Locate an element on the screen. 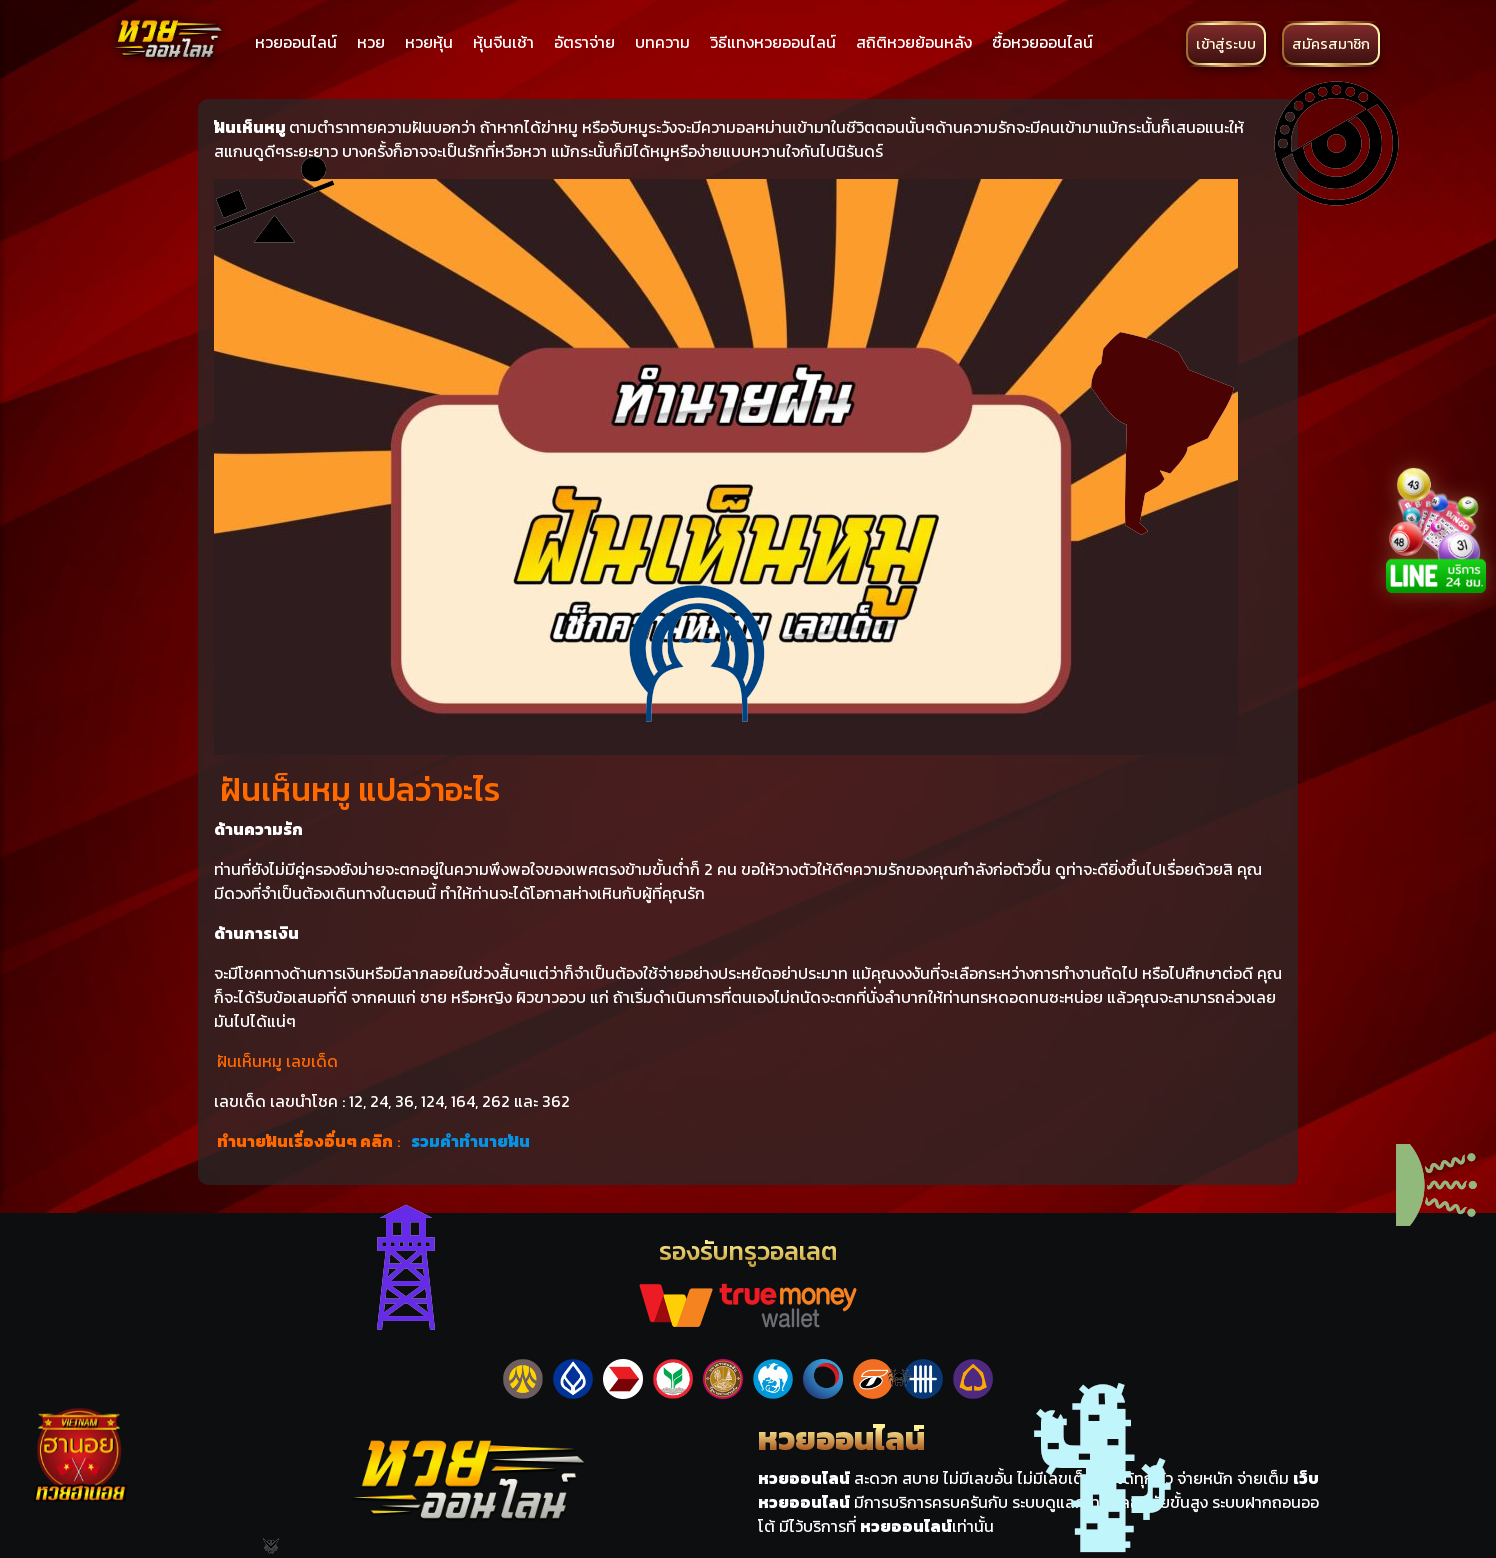  view South America region is located at coordinates (1162, 433).